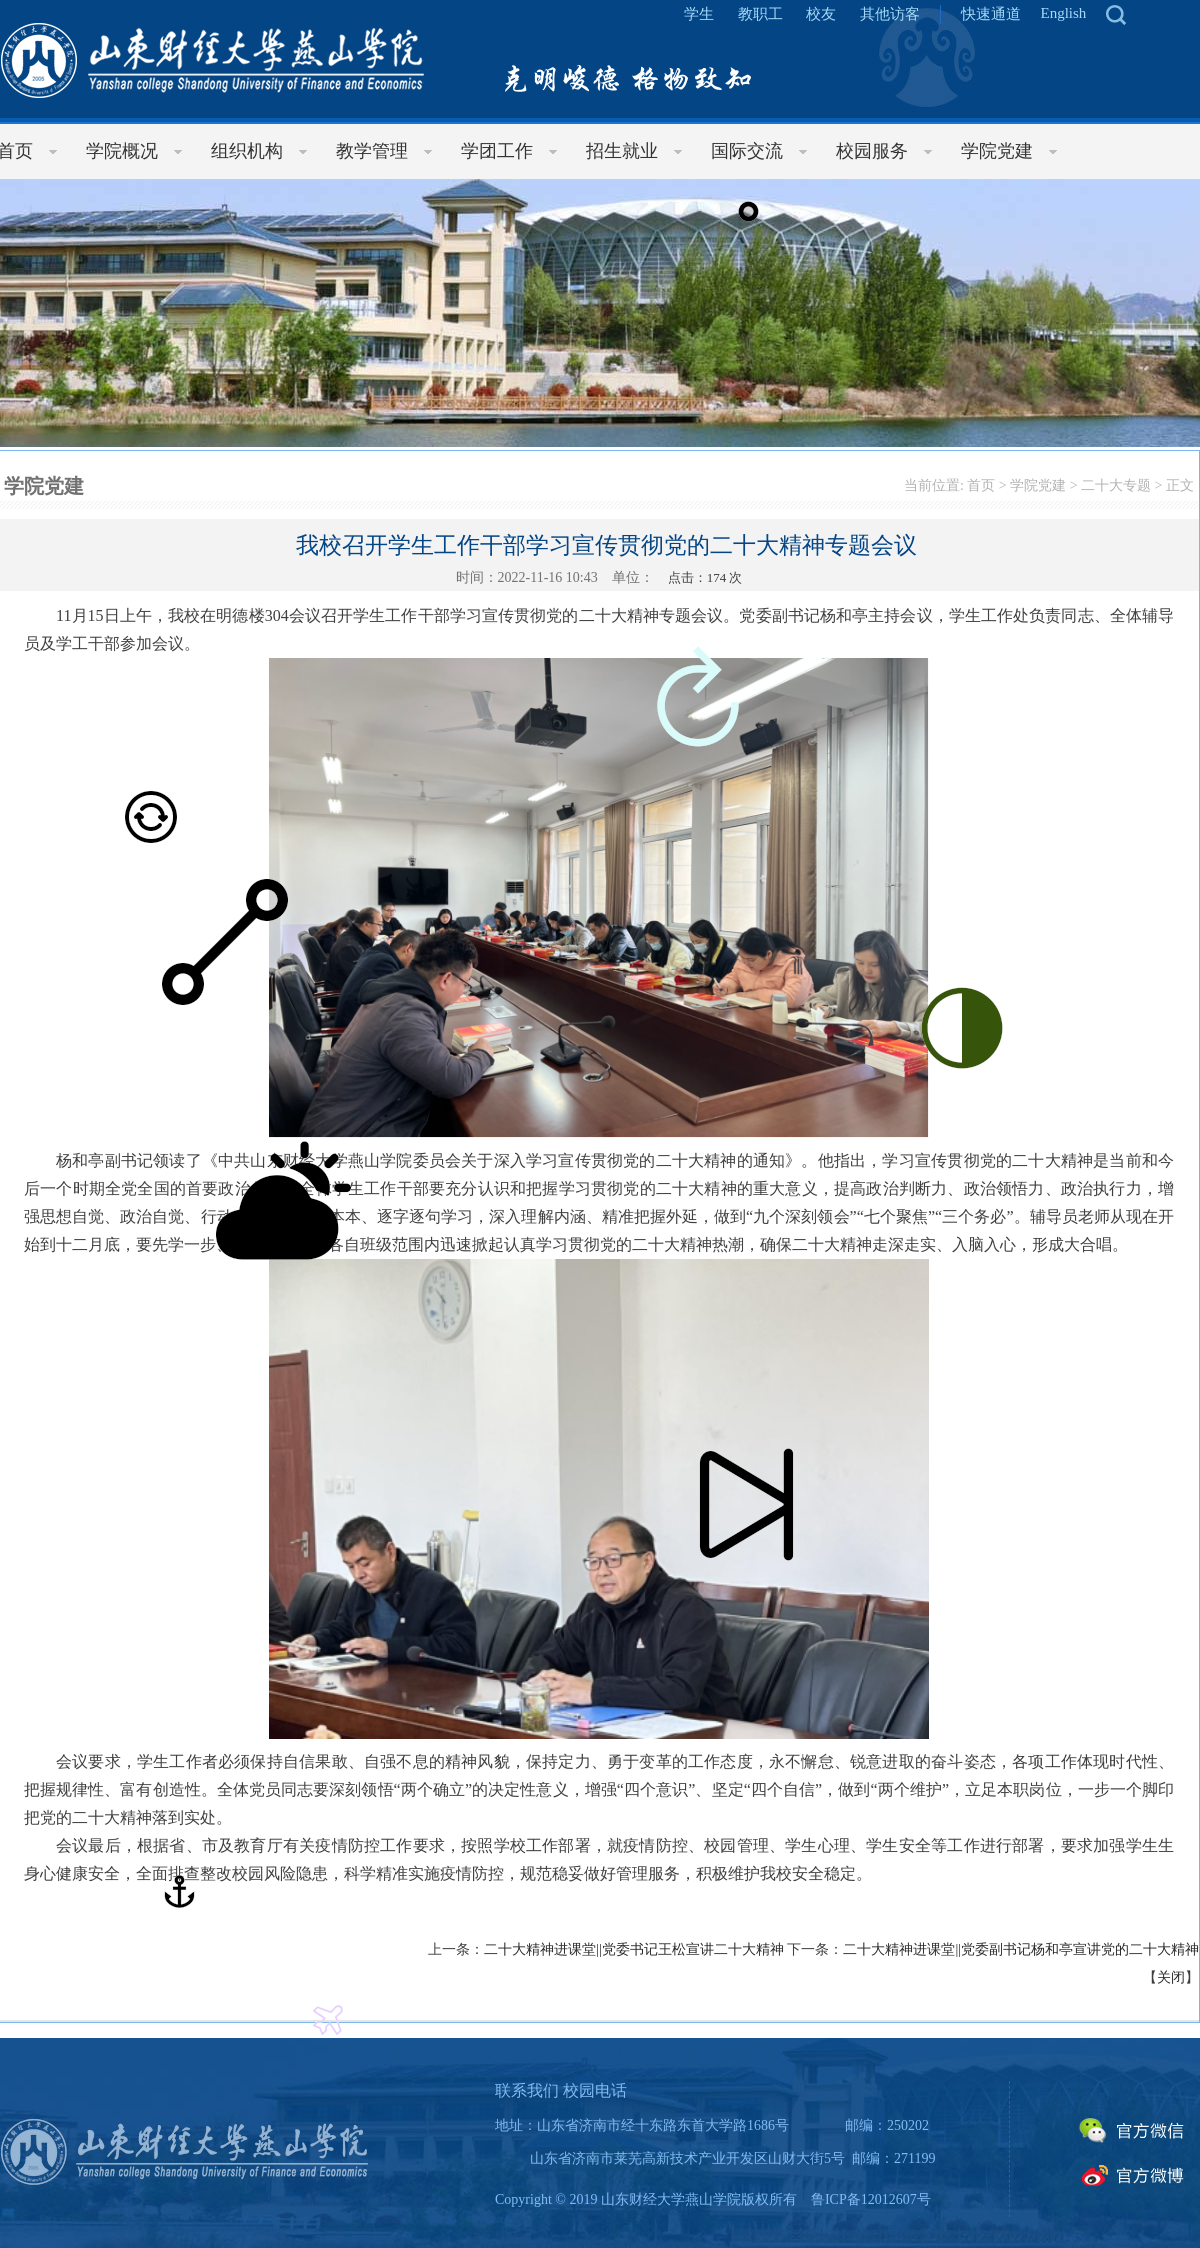 Image resolution: width=1200 pixels, height=2248 pixels. I want to click on indicates partly cloudy weather conditions, so click(283, 1200).